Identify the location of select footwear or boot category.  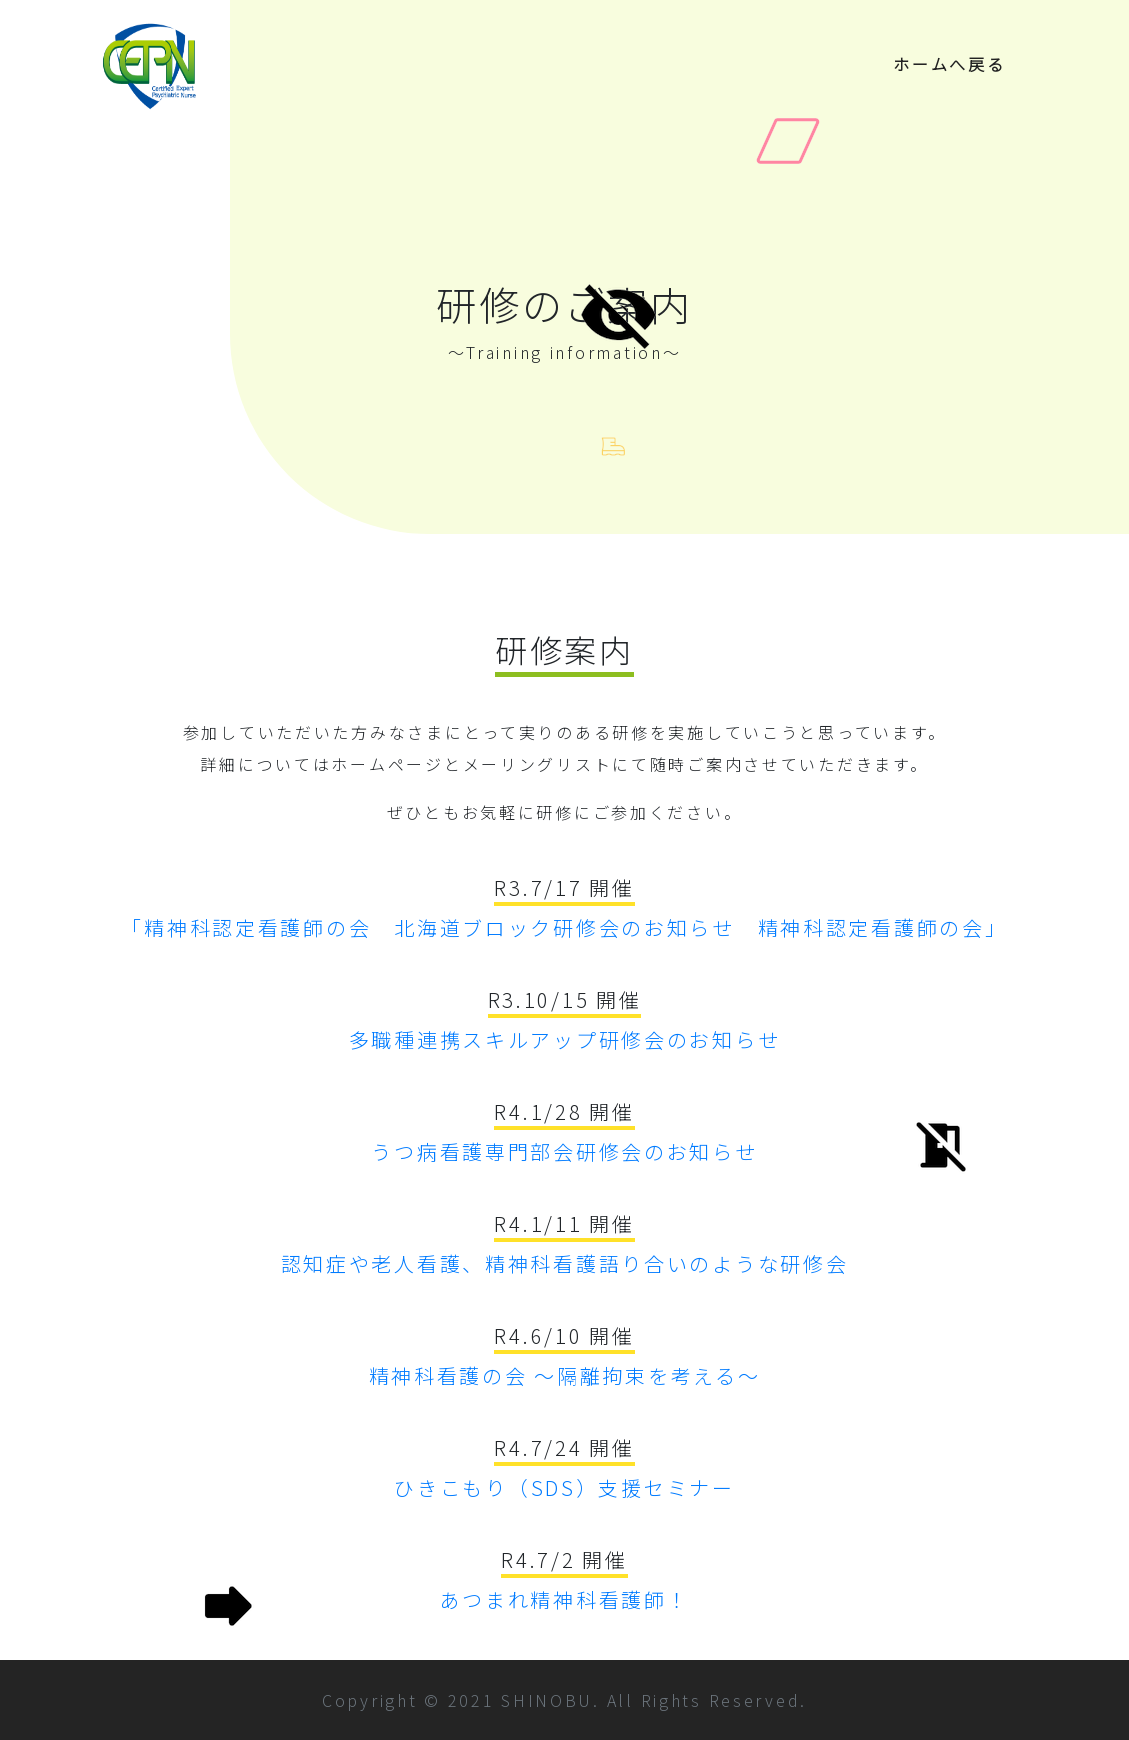
(612, 446).